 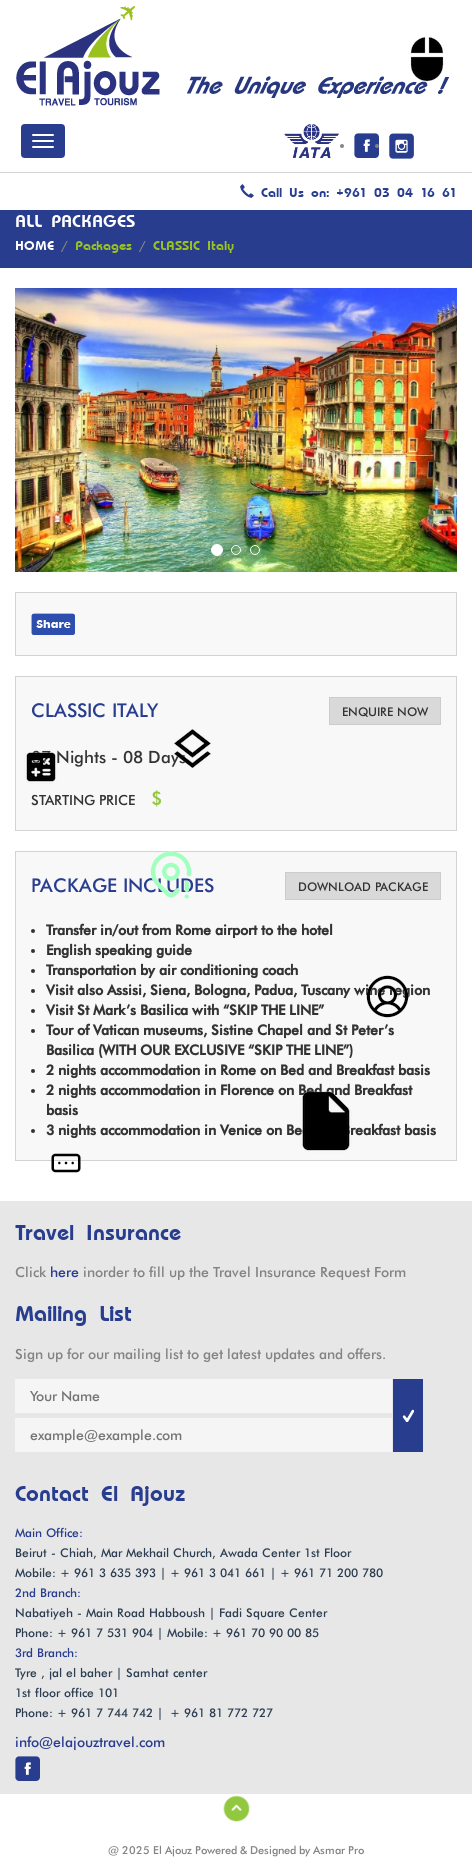 I want to click on indicates more options or actions available, so click(x=66, y=1163).